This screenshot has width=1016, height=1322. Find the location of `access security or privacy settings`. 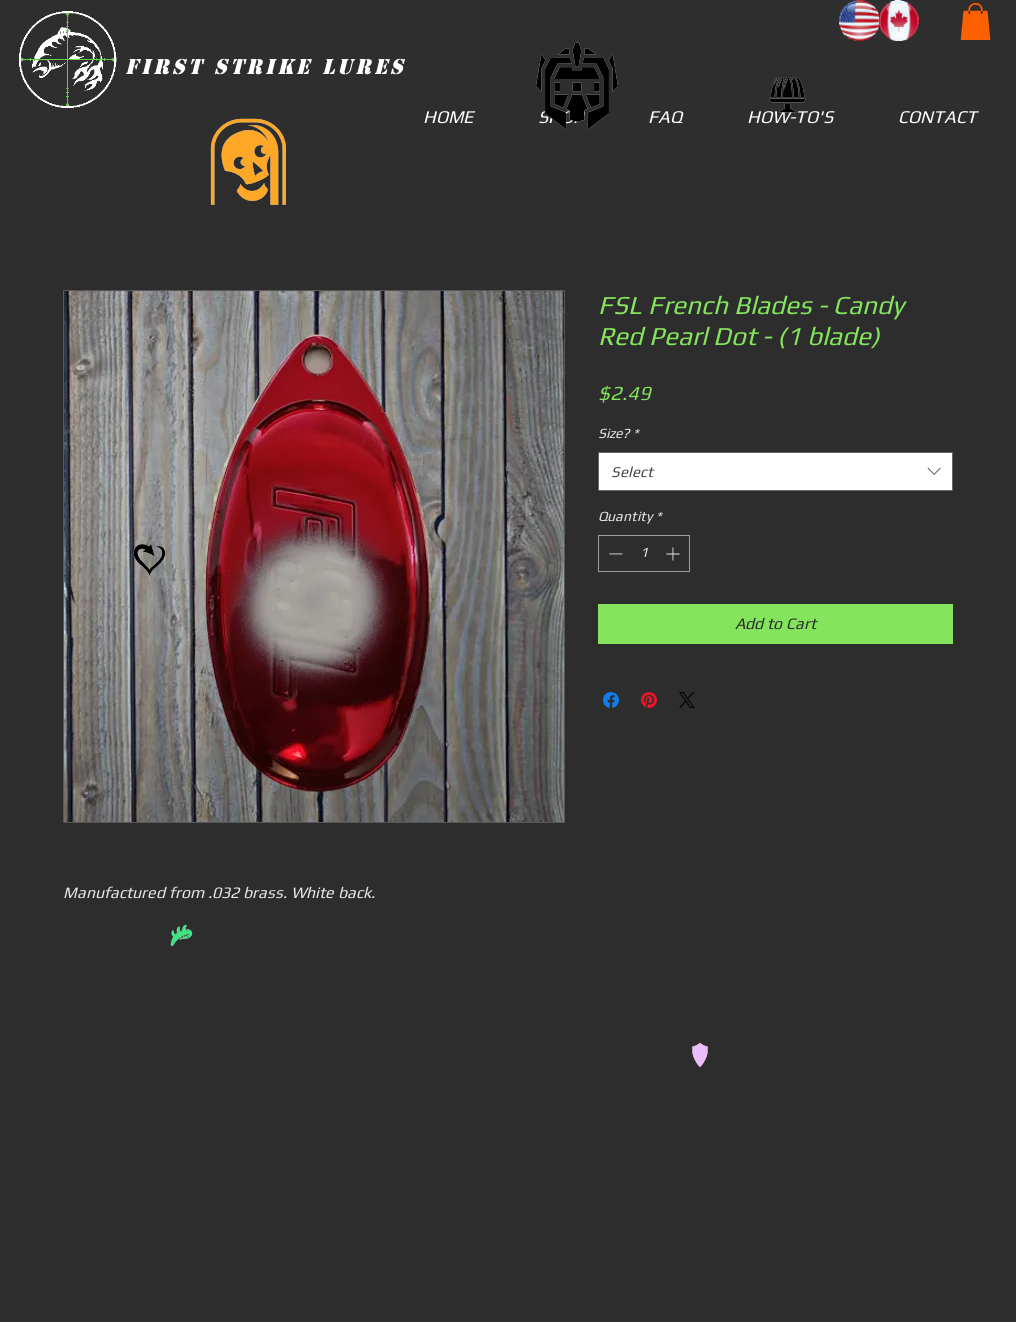

access security or privacy settings is located at coordinates (700, 1055).